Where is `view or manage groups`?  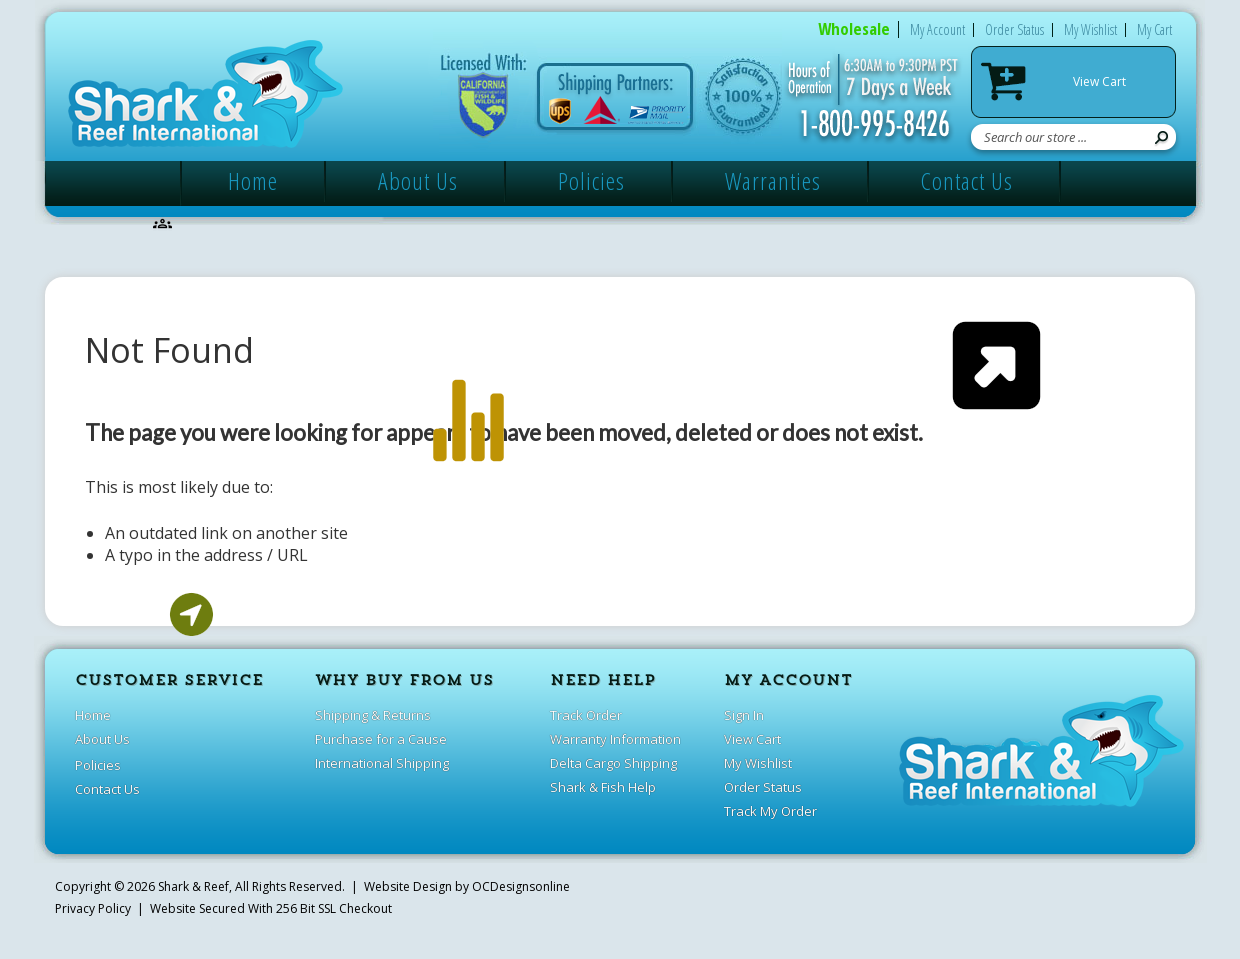 view or manage groups is located at coordinates (162, 223).